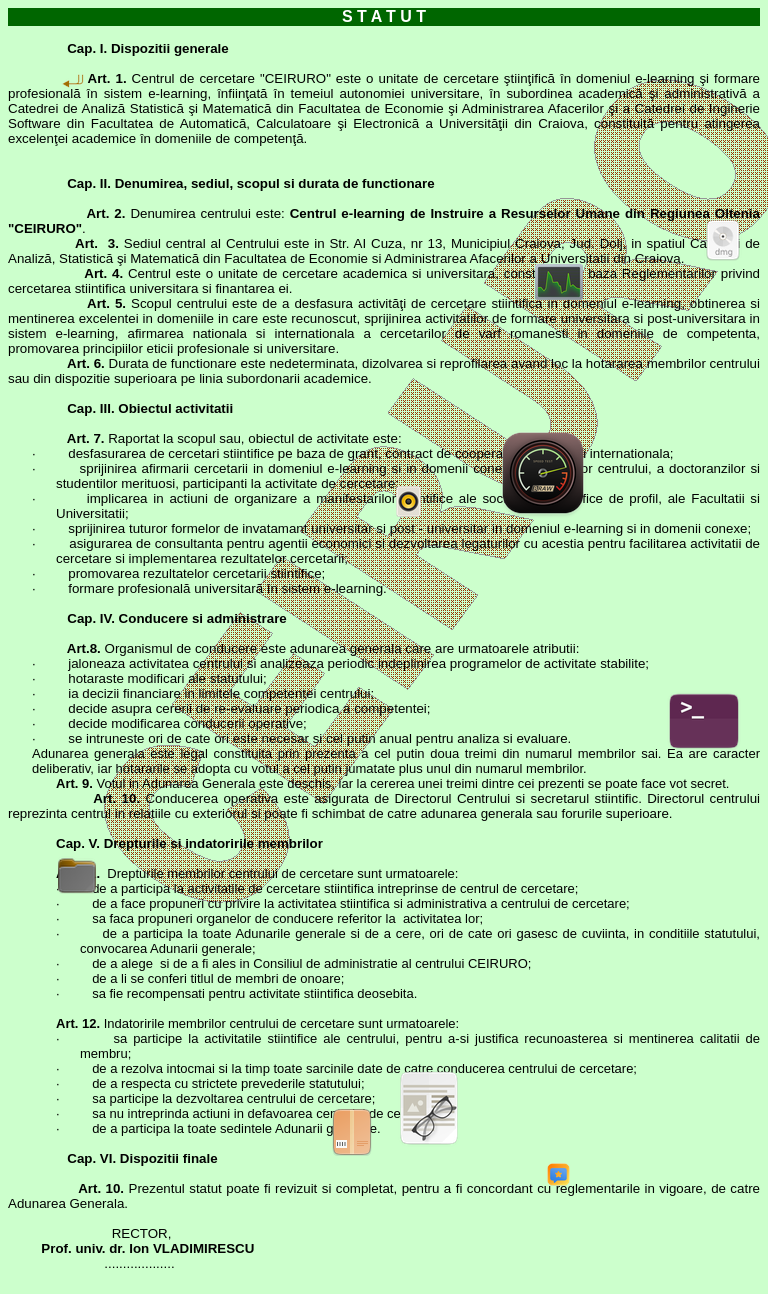  Describe the element at coordinates (559, 282) in the screenshot. I see `open task manager to view system performance` at that location.